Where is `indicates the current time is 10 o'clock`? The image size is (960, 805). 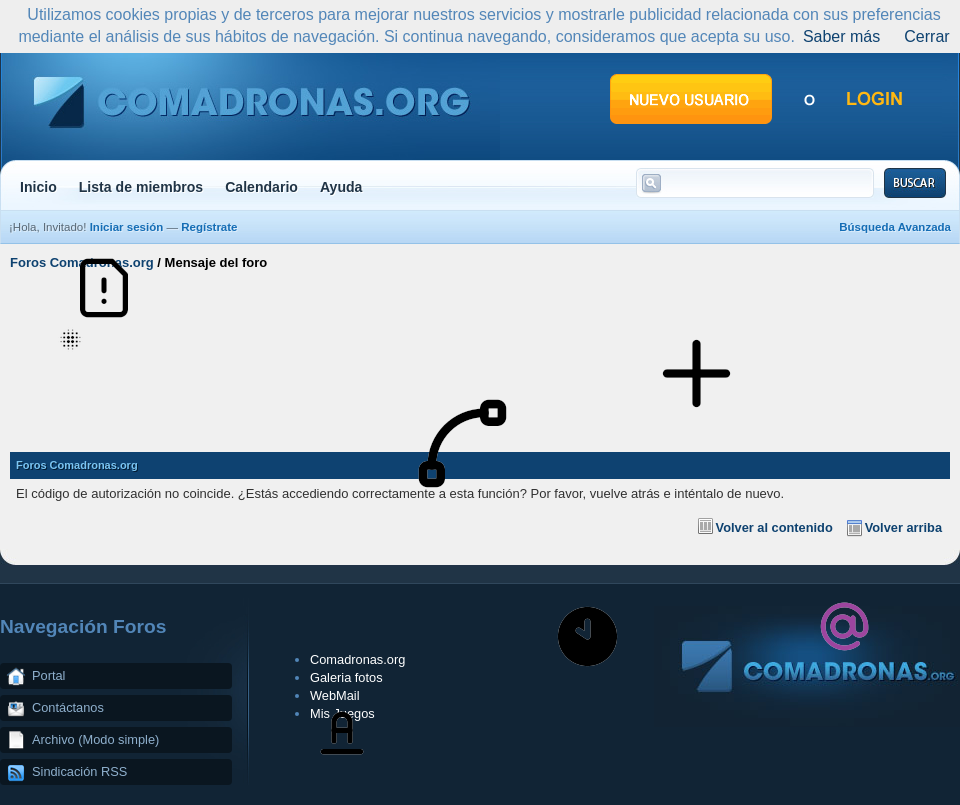 indicates the current time is 10 o'clock is located at coordinates (587, 636).